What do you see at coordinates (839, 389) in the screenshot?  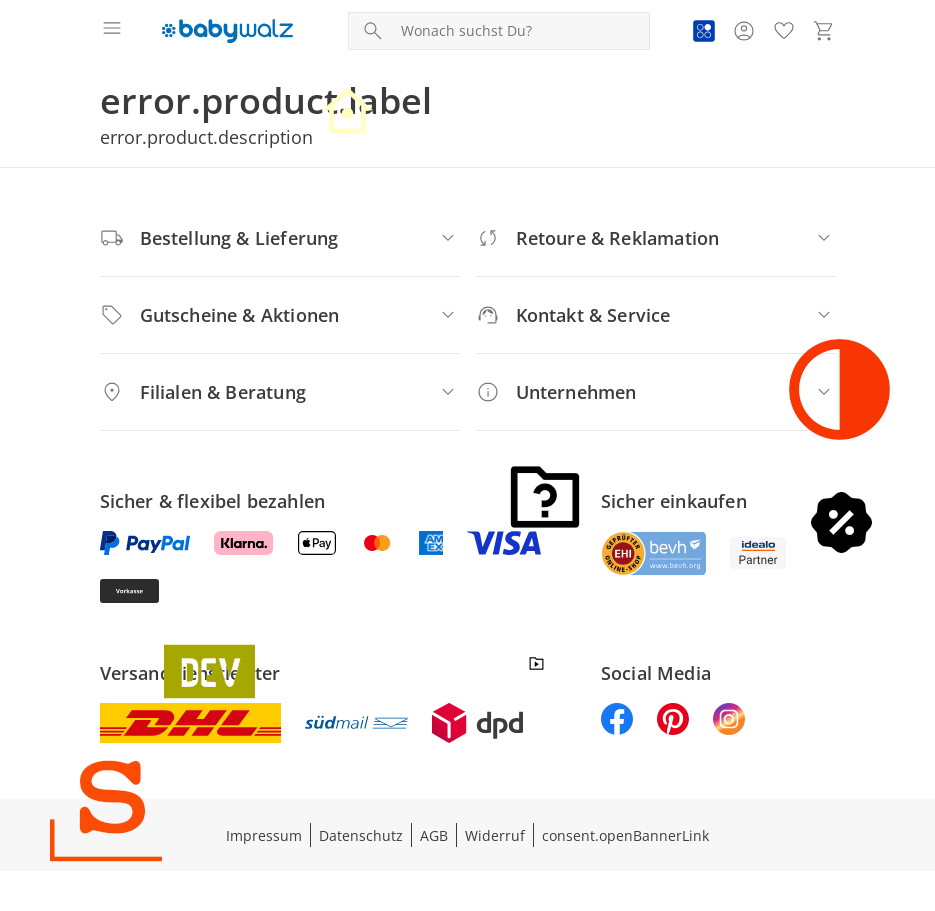 I see `adjust display contrast settings` at bounding box center [839, 389].